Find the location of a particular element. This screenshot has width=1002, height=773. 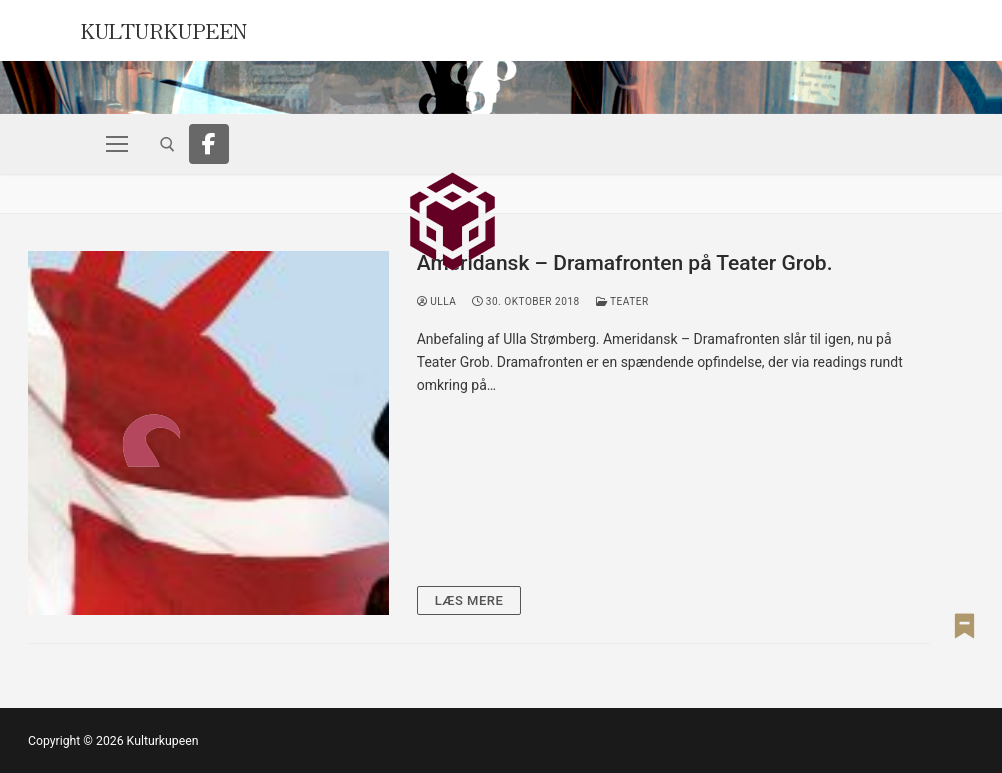

open OctoPrint 3D printer management interface is located at coordinates (151, 440).